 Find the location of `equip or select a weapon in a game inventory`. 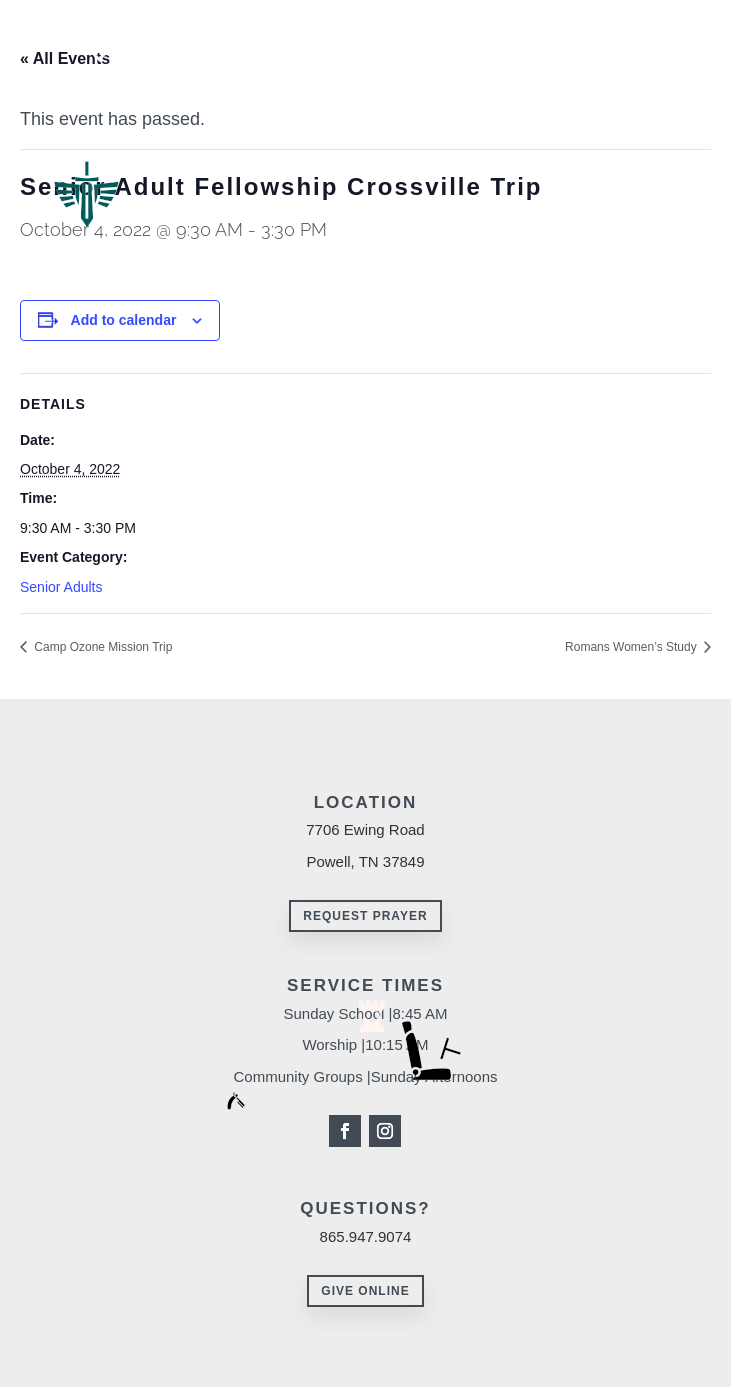

equip or select a weapon in a game inventory is located at coordinates (86, 194).